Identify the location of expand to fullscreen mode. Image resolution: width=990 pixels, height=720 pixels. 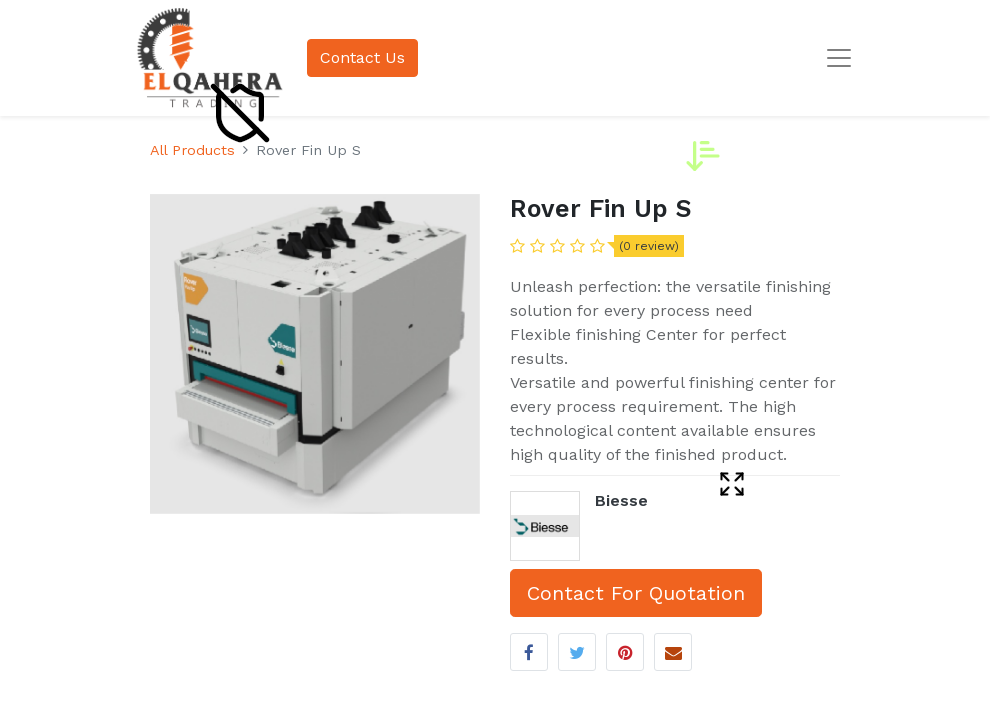
(732, 484).